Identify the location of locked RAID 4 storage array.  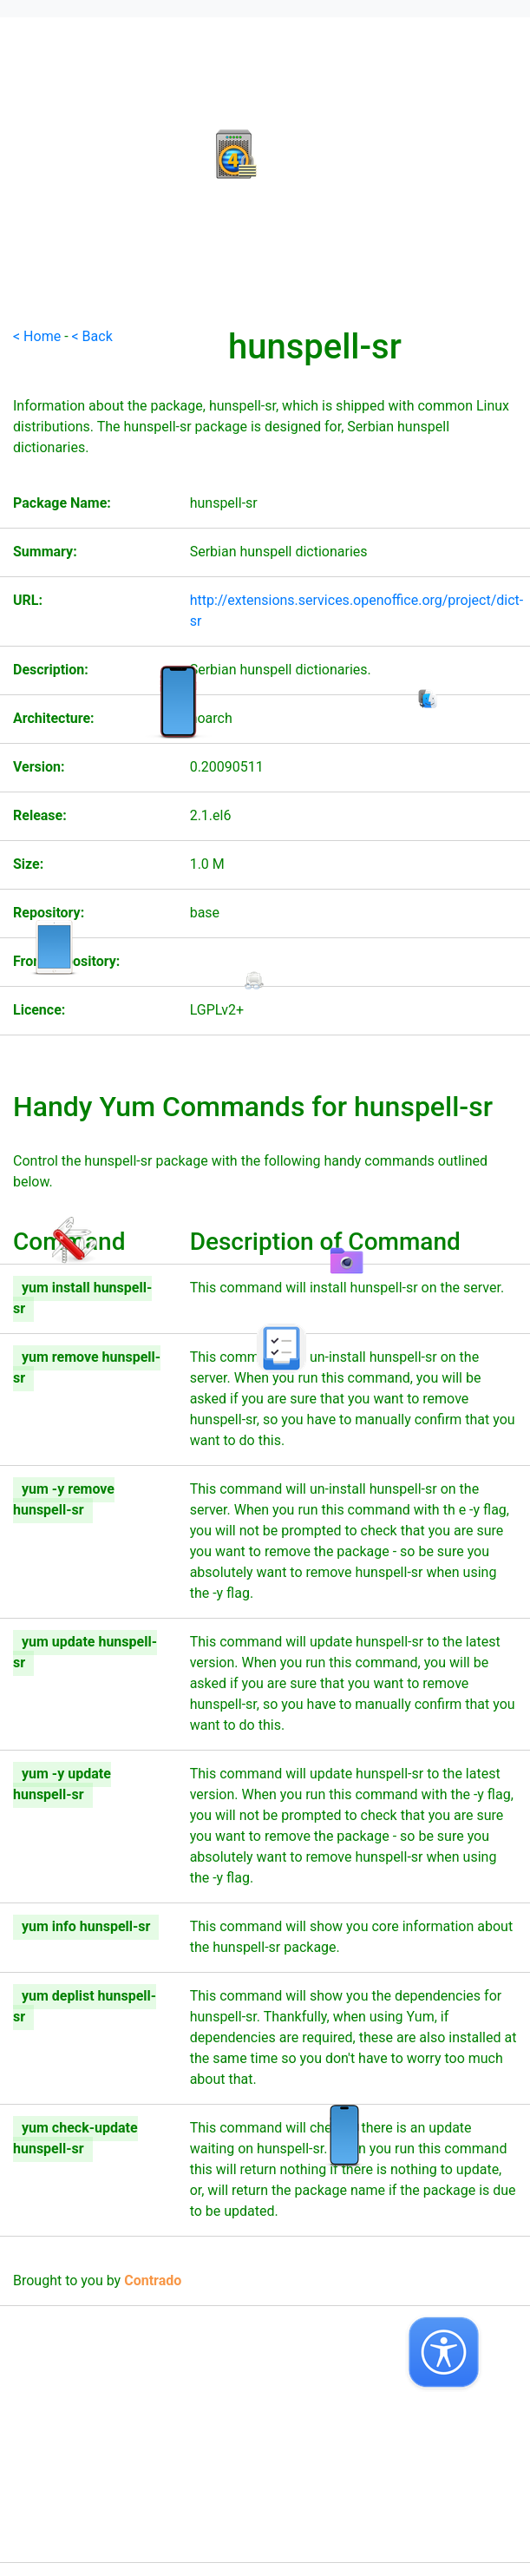
(233, 154).